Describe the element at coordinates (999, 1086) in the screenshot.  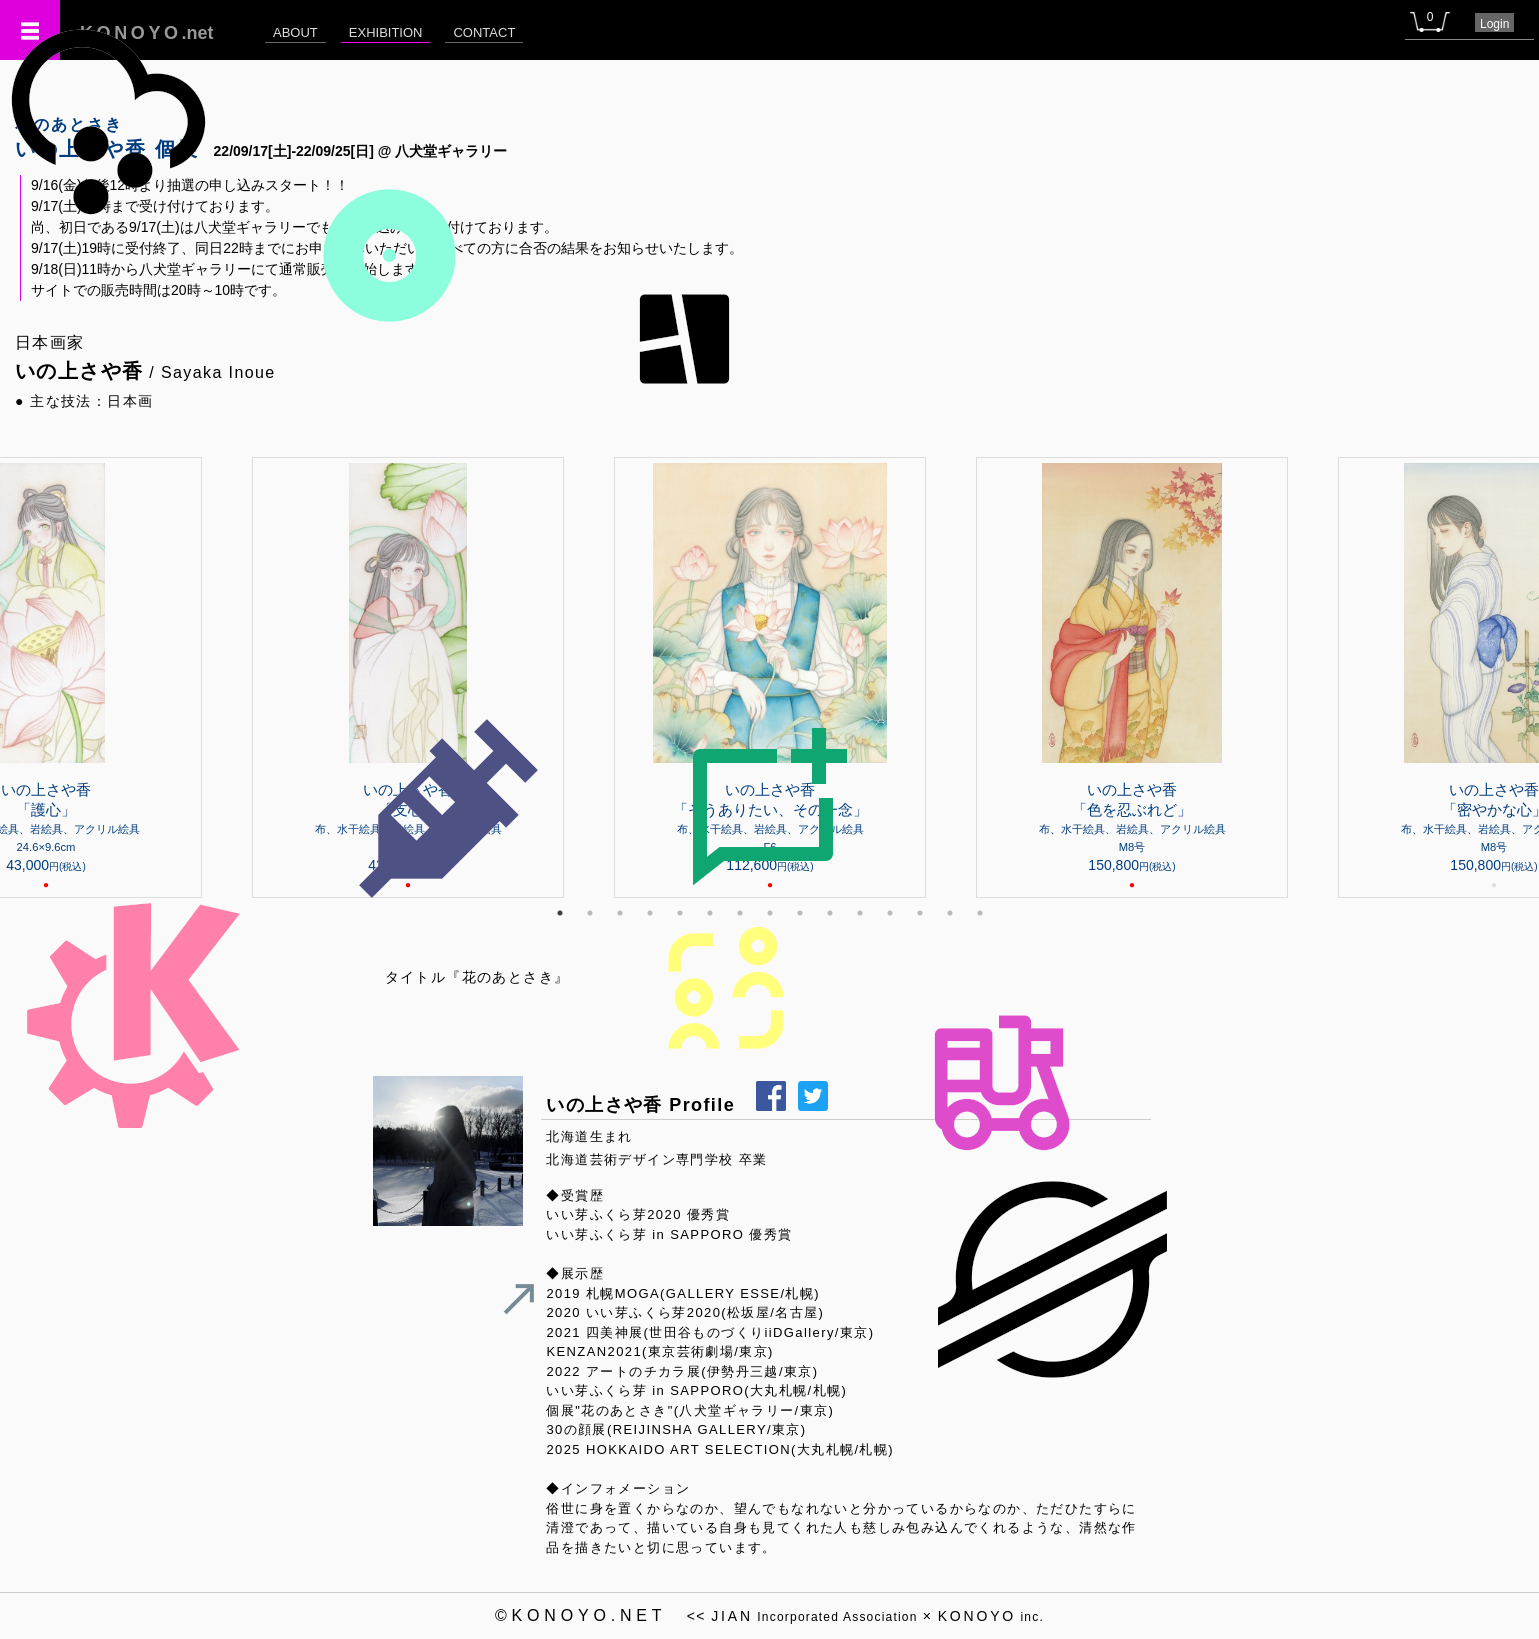
I see `order food delivery` at that location.